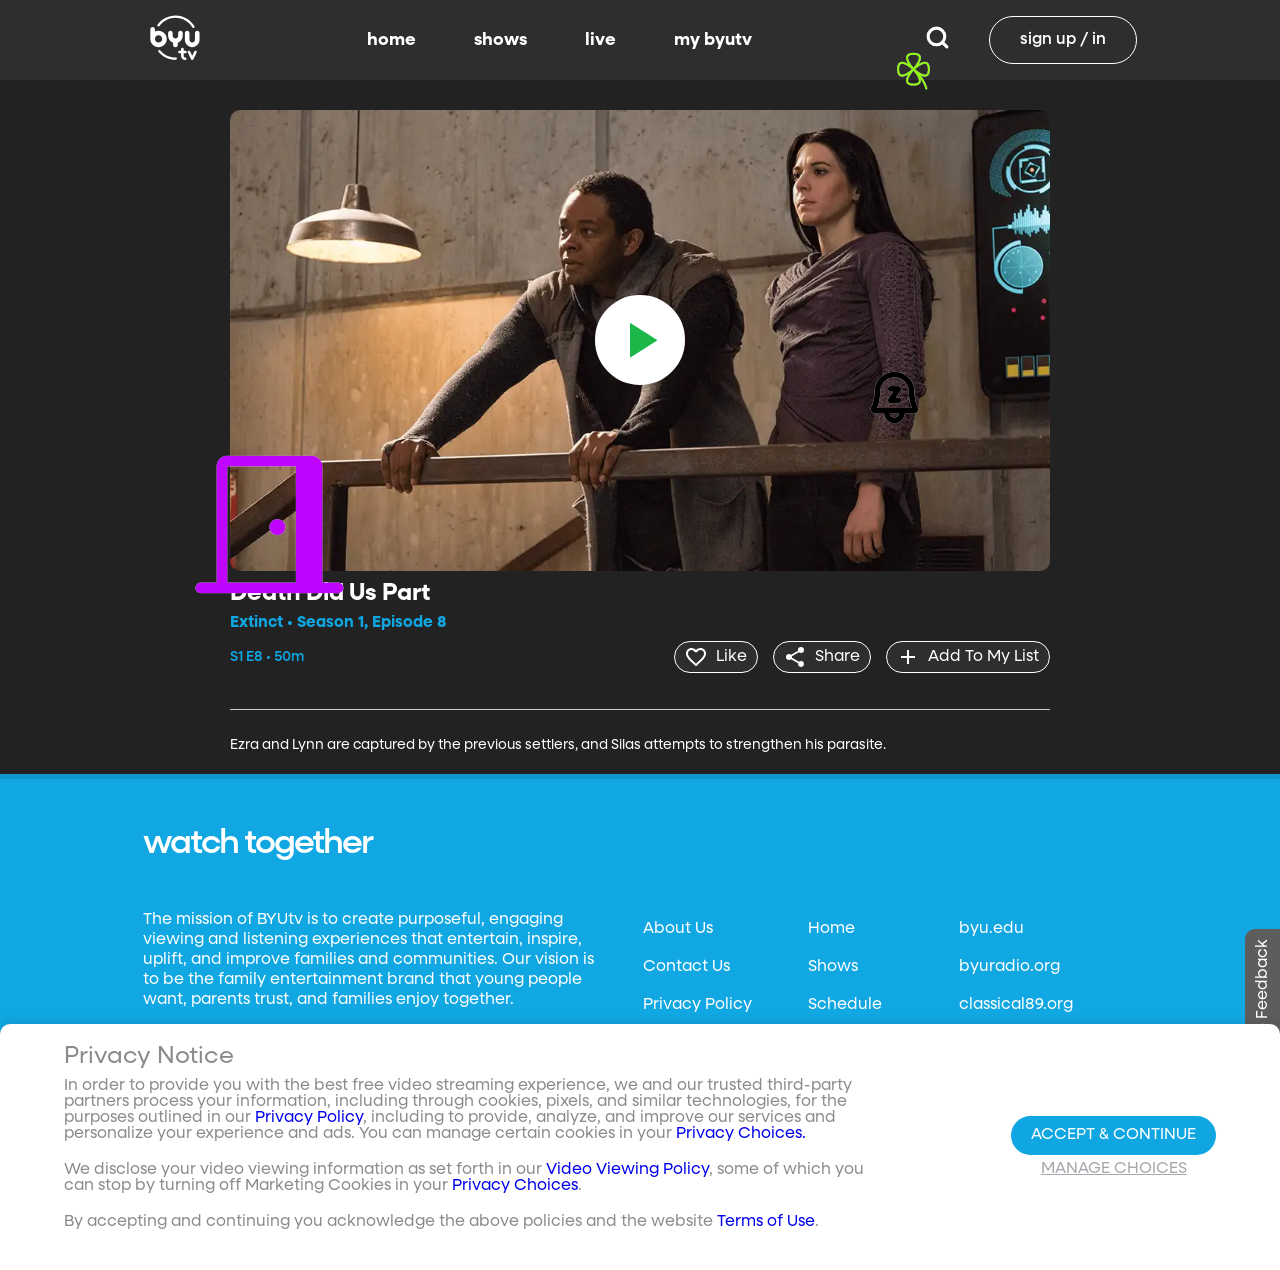  I want to click on enable sleep mode or snooze notifications, so click(894, 397).